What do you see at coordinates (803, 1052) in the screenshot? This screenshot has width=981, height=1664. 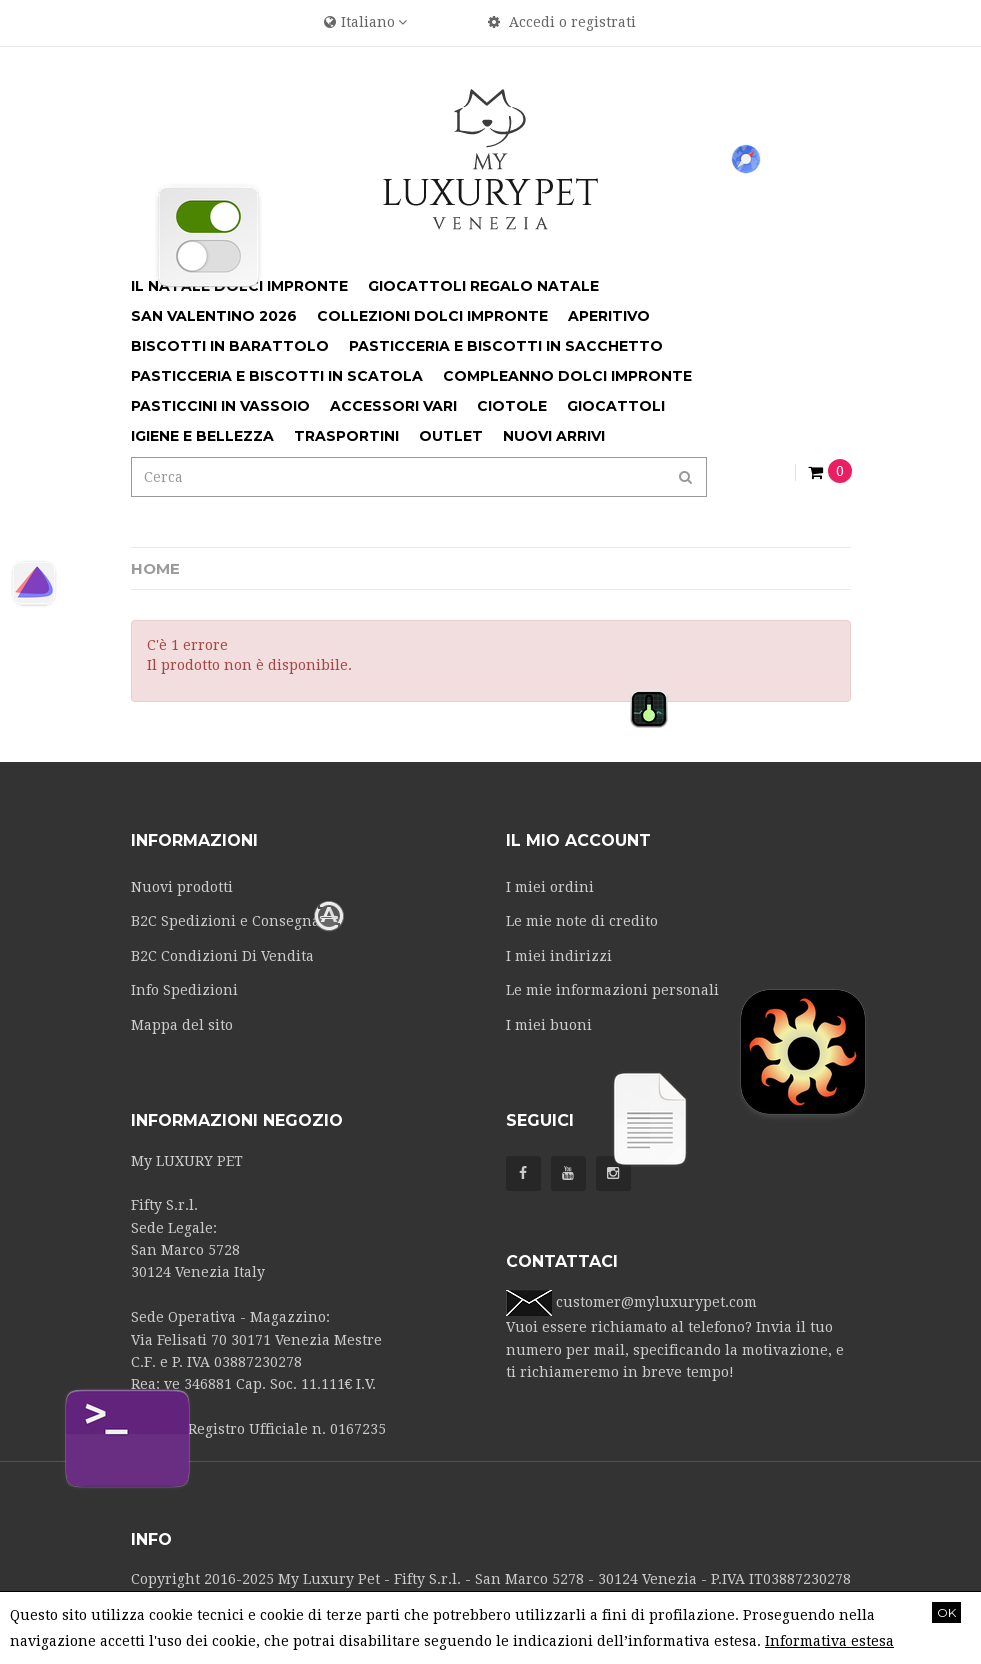 I see `launch Hearts of Iron 4 strategy game` at bounding box center [803, 1052].